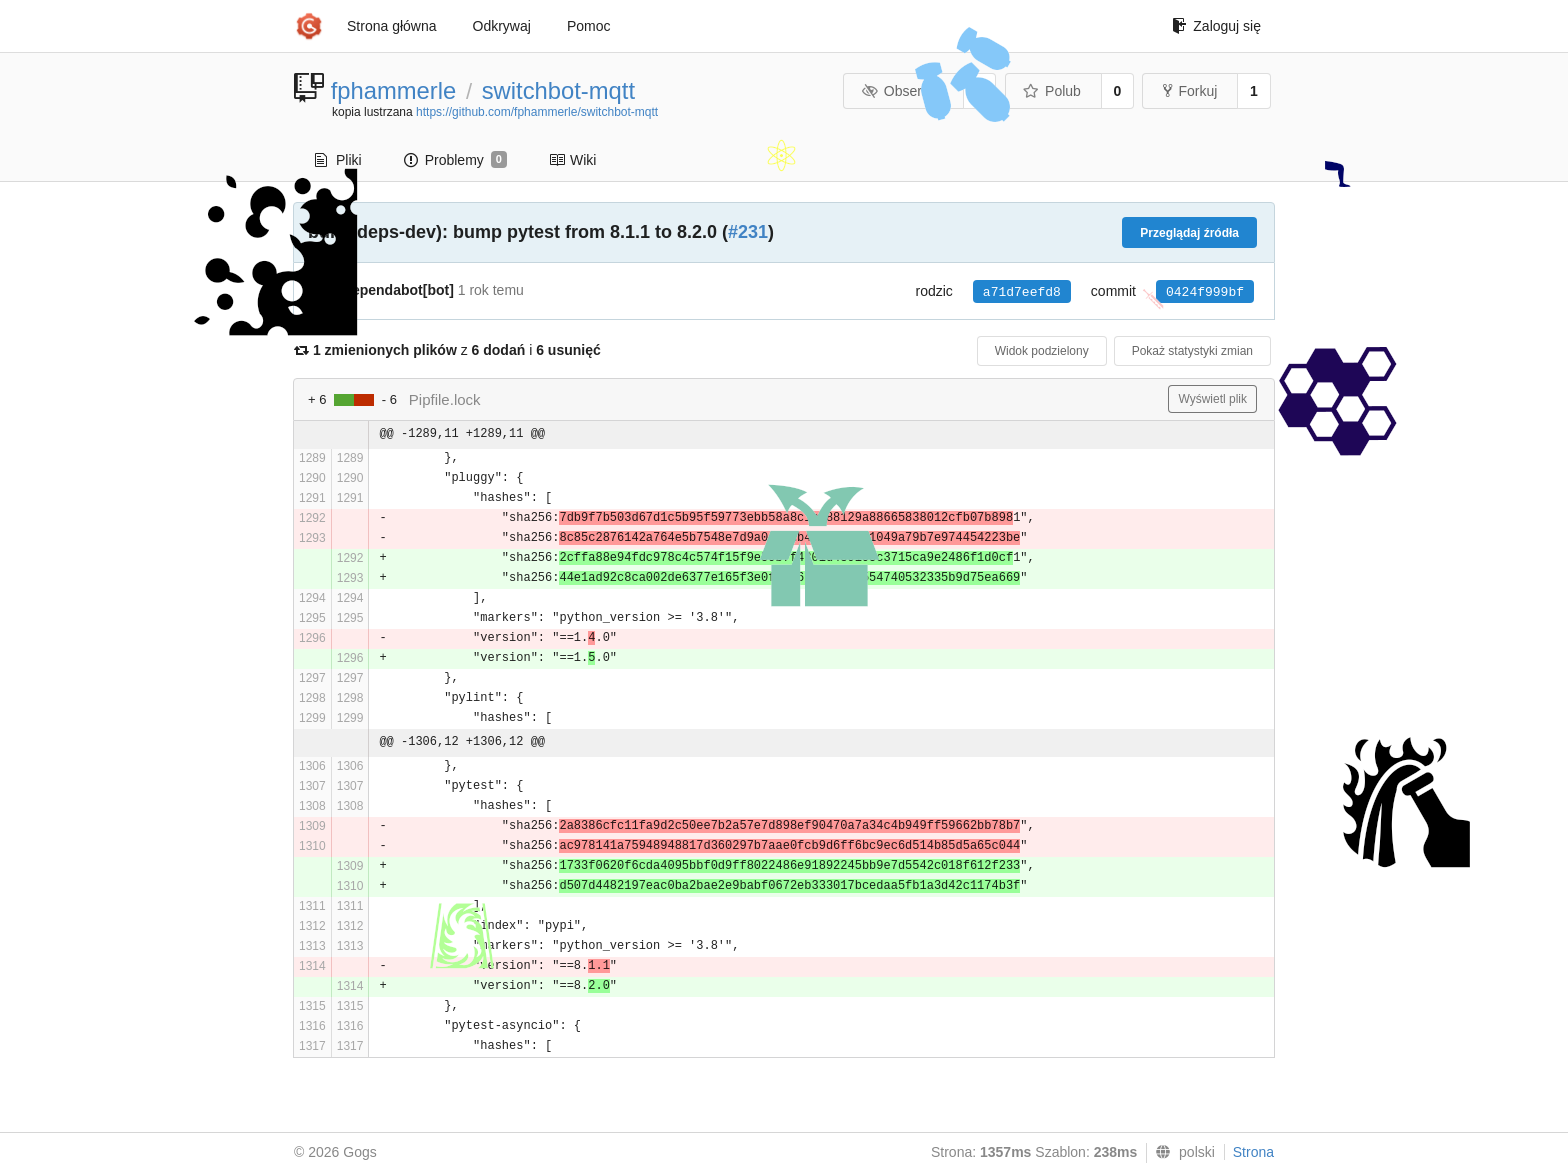 Image resolution: width=1568 pixels, height=1172 pixels. Describe the element at coordinates (1153, 299) in the screenshot. I see `select crocodile-themed sword weapon` at that location.